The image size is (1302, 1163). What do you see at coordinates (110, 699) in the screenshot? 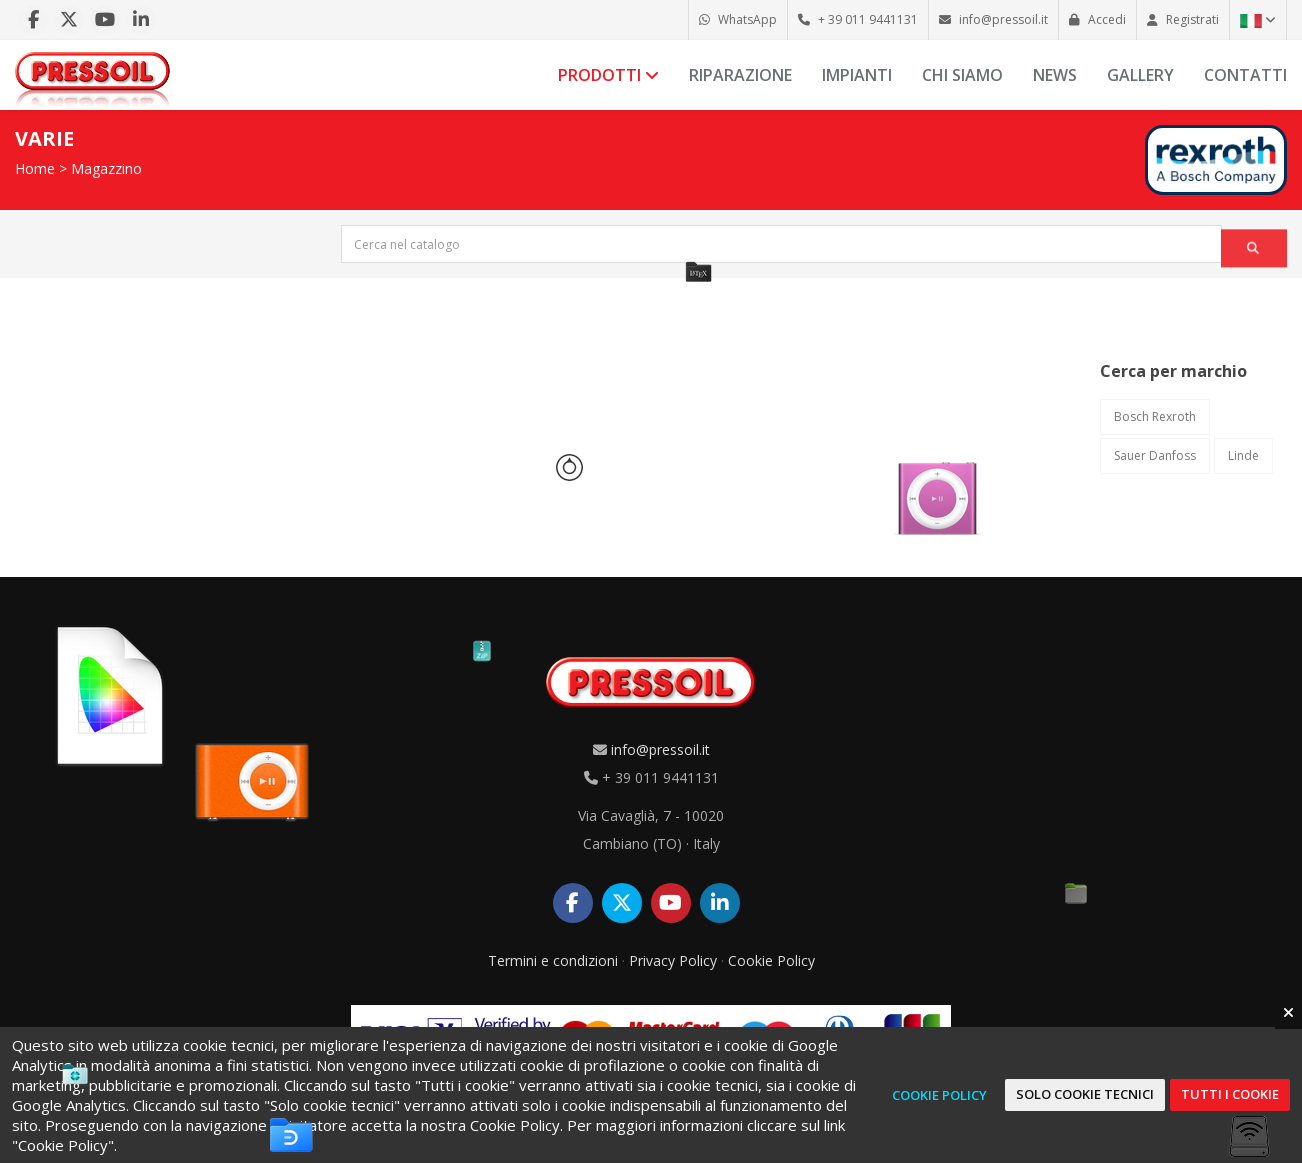
I see `open color sync profile settings` at bounding box center [110, 699].